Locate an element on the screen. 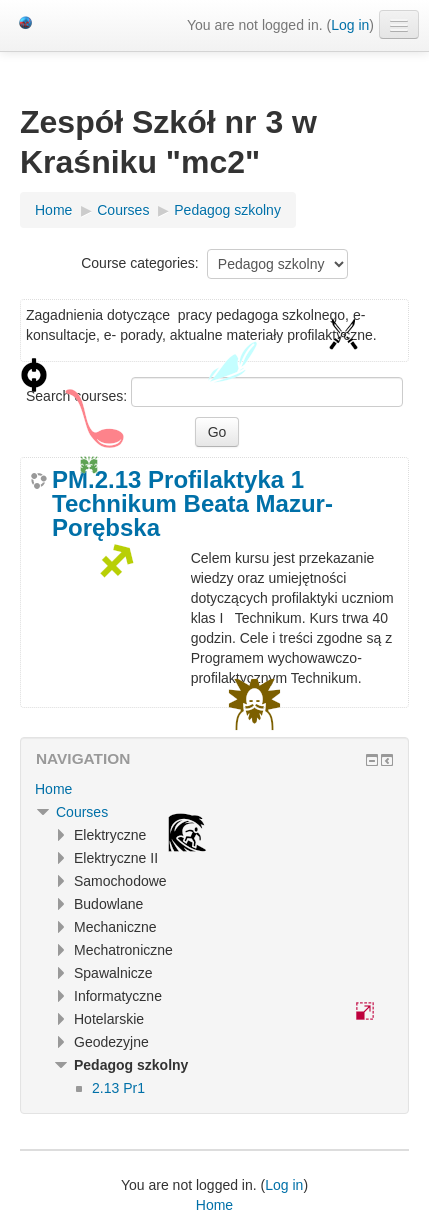 The image size is (429, 1229). resize an element or window is located at coordinates (365, 1011).